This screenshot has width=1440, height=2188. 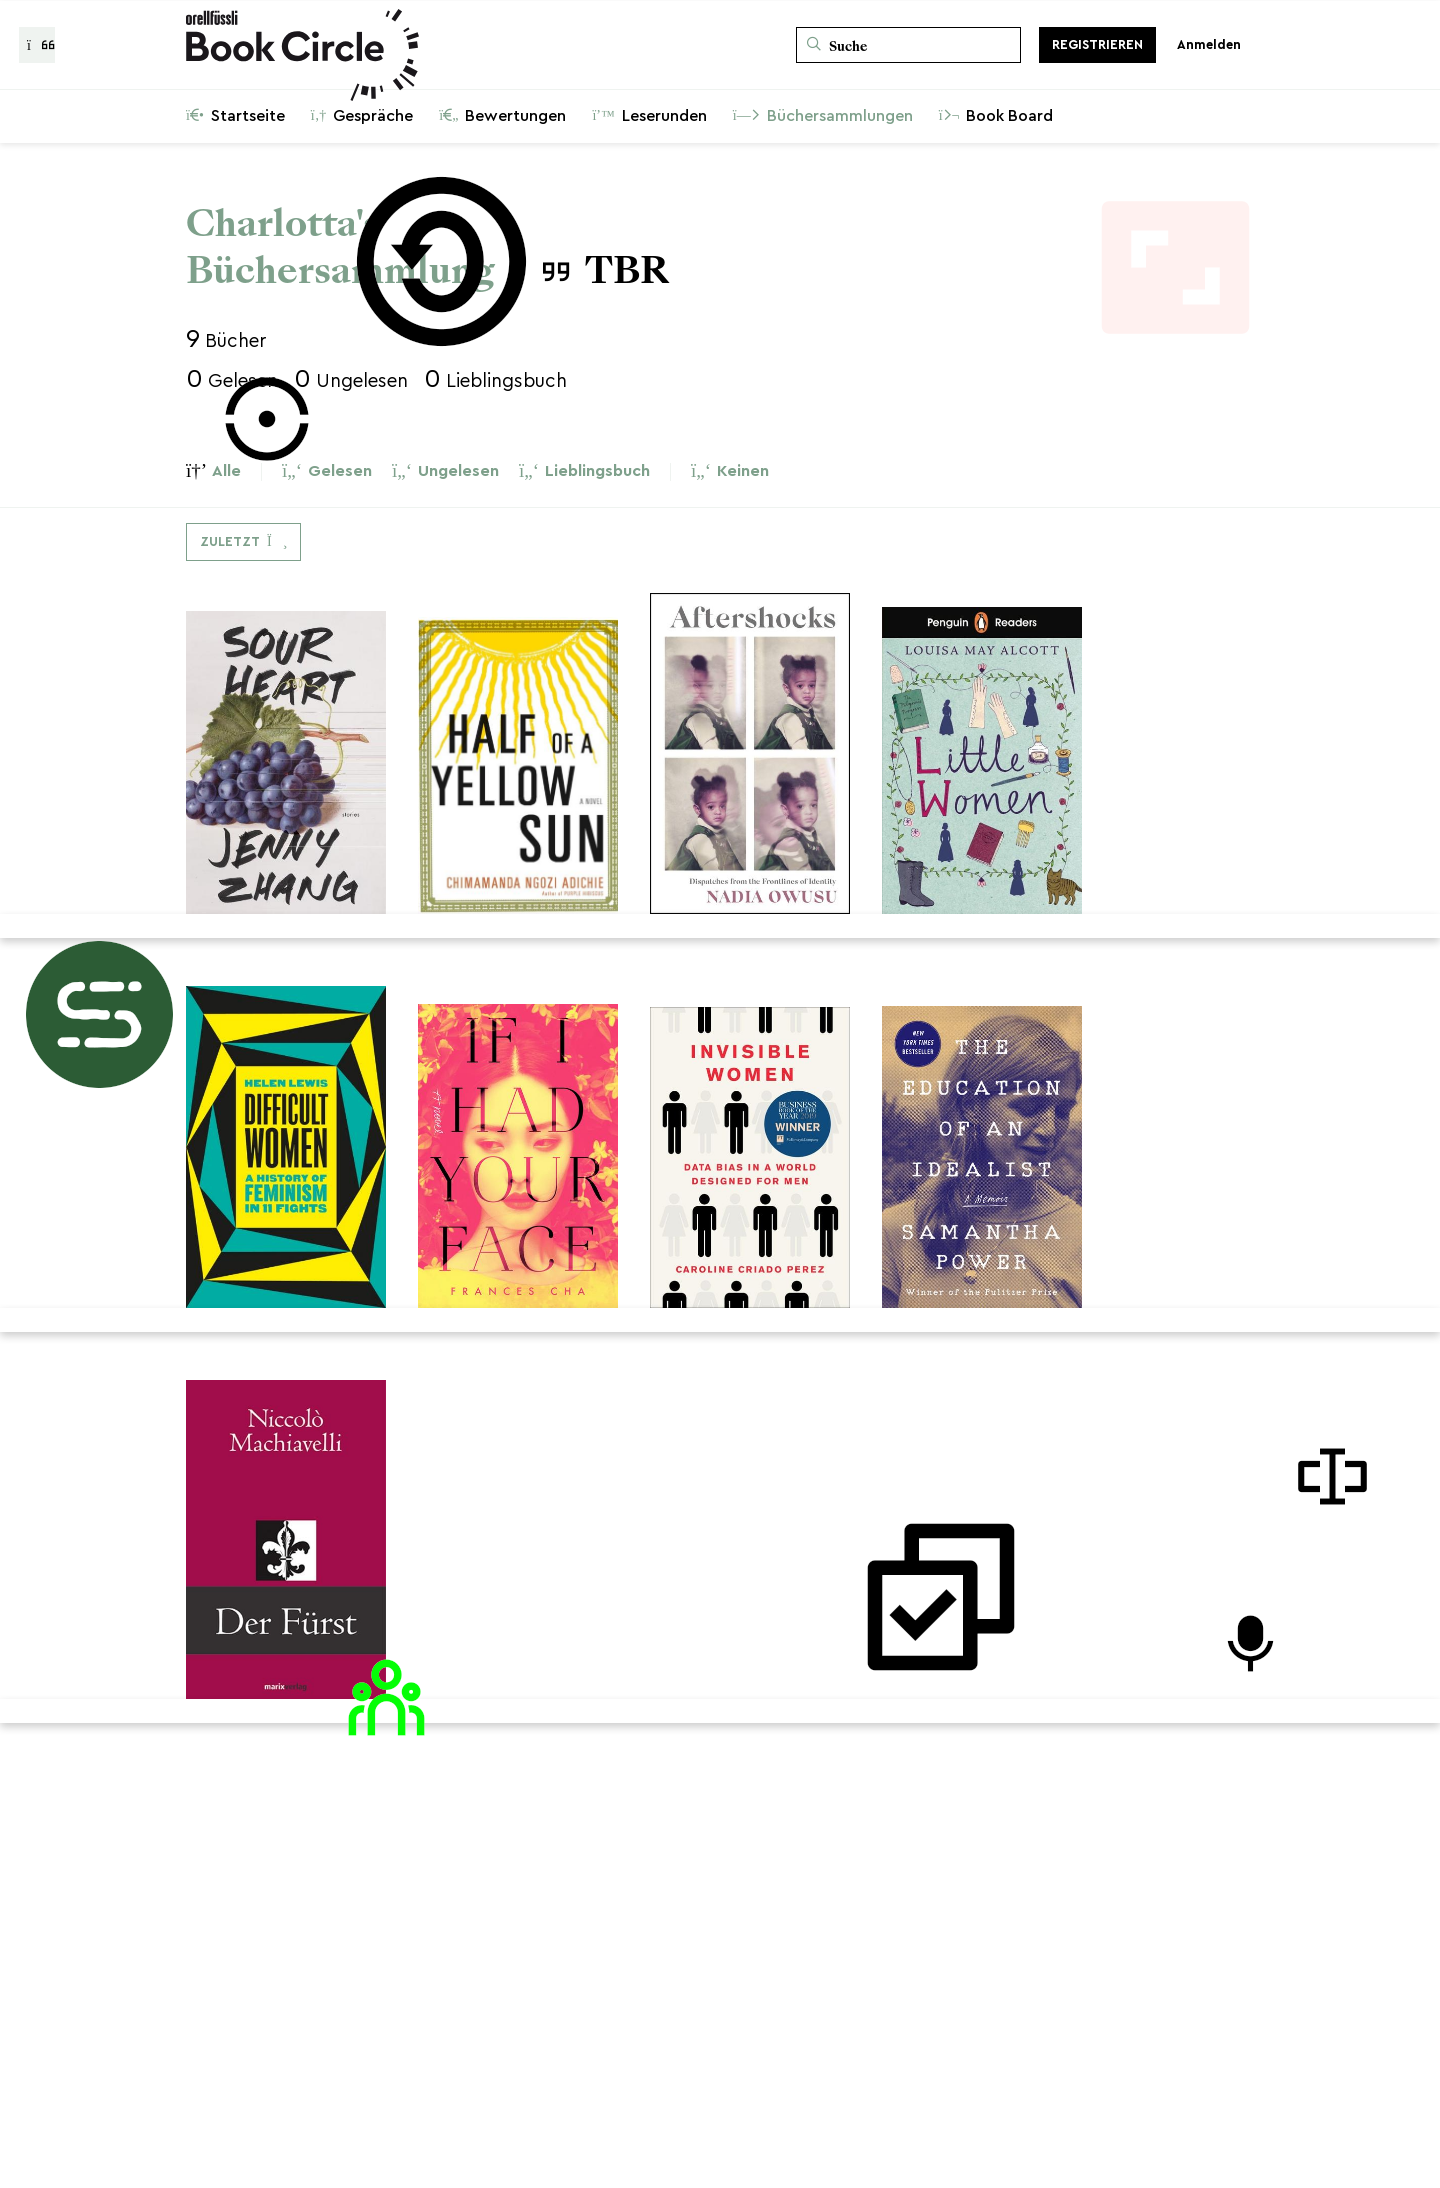 What do you see at coordinates (941, 1597) in the screenshot?
I see `select multiple items` at bounding box center [941, 1597].